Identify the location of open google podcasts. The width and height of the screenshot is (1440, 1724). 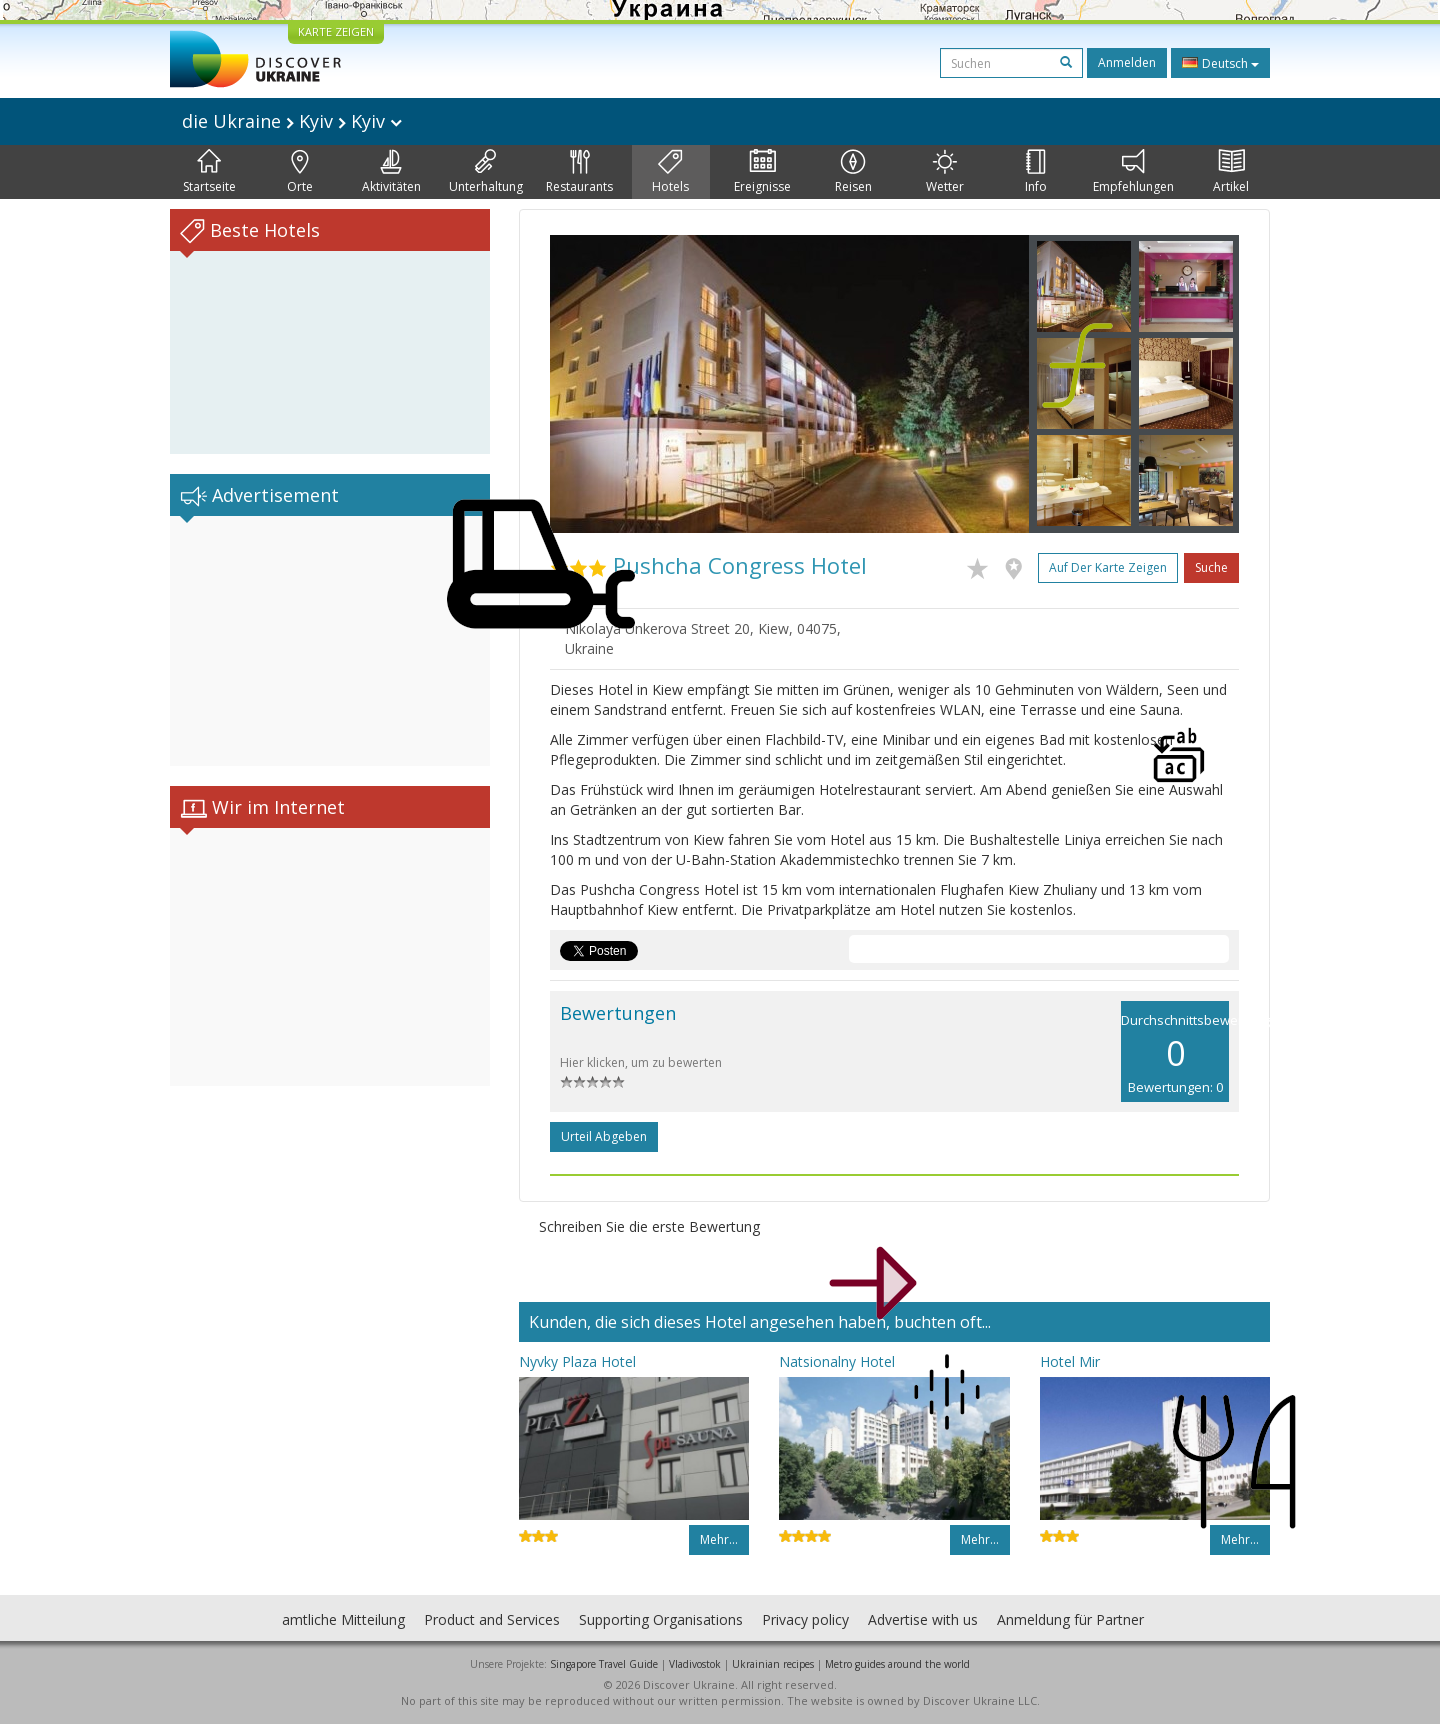
(947, 1392).